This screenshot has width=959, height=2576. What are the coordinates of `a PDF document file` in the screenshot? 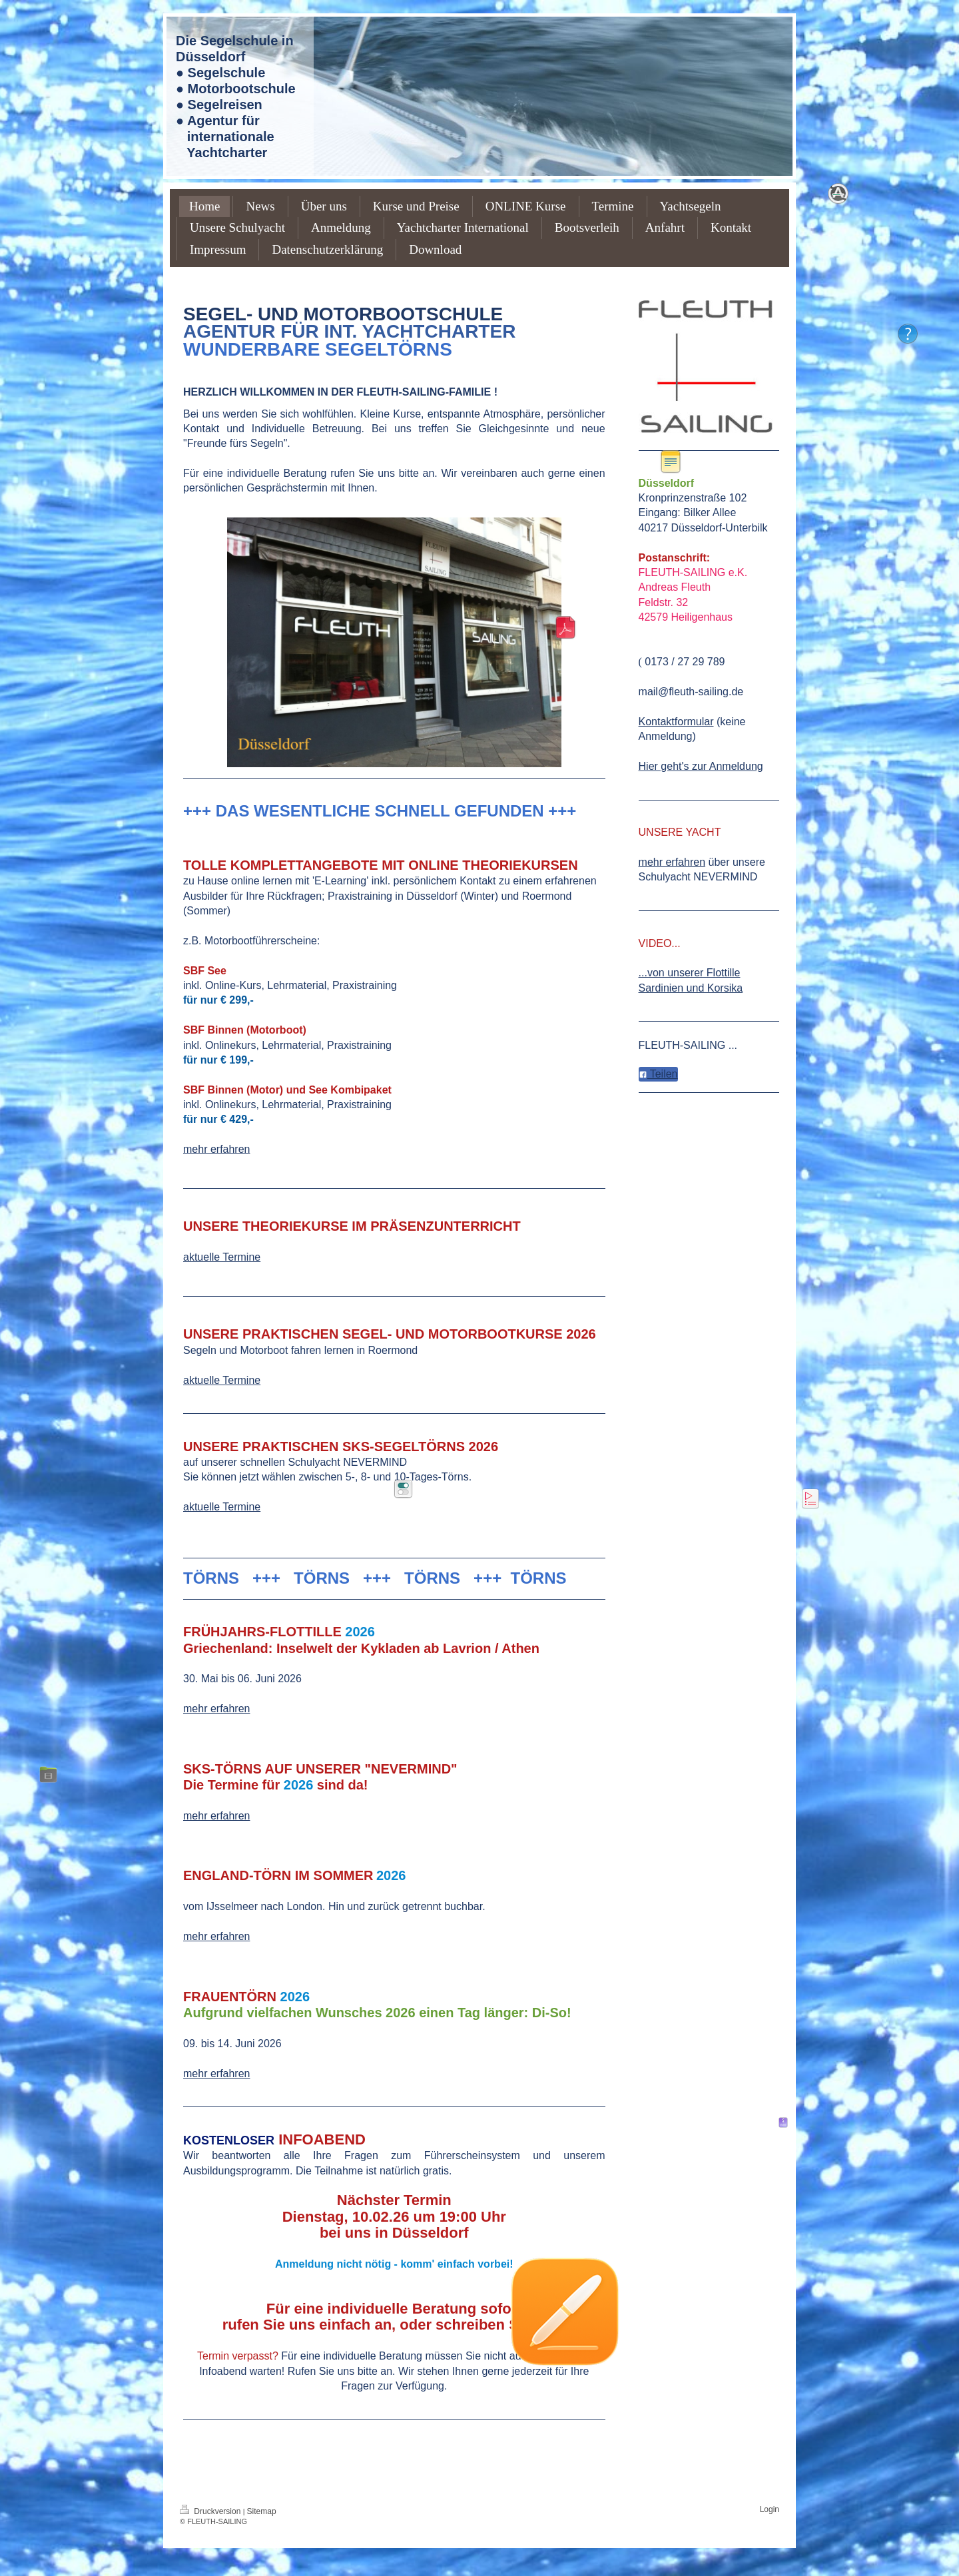 It's located at (565, 627).